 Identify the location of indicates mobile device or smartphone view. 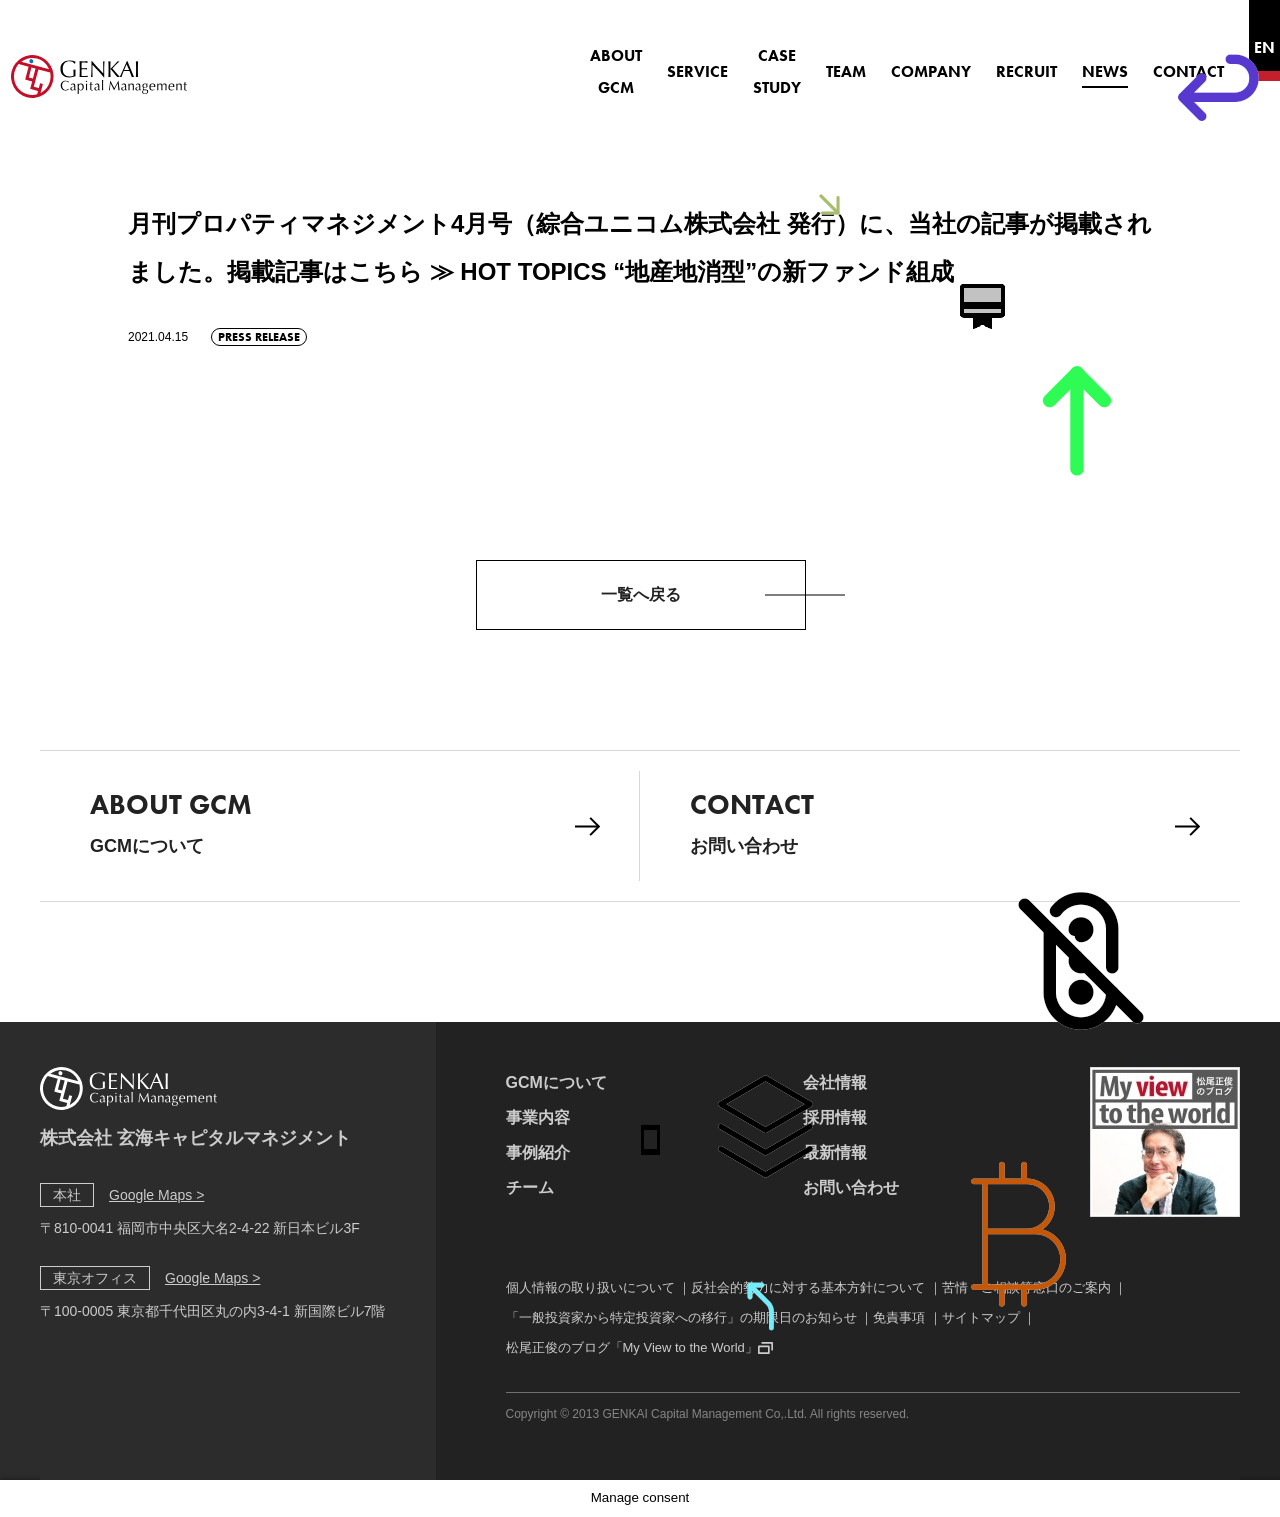
(650, 1139).